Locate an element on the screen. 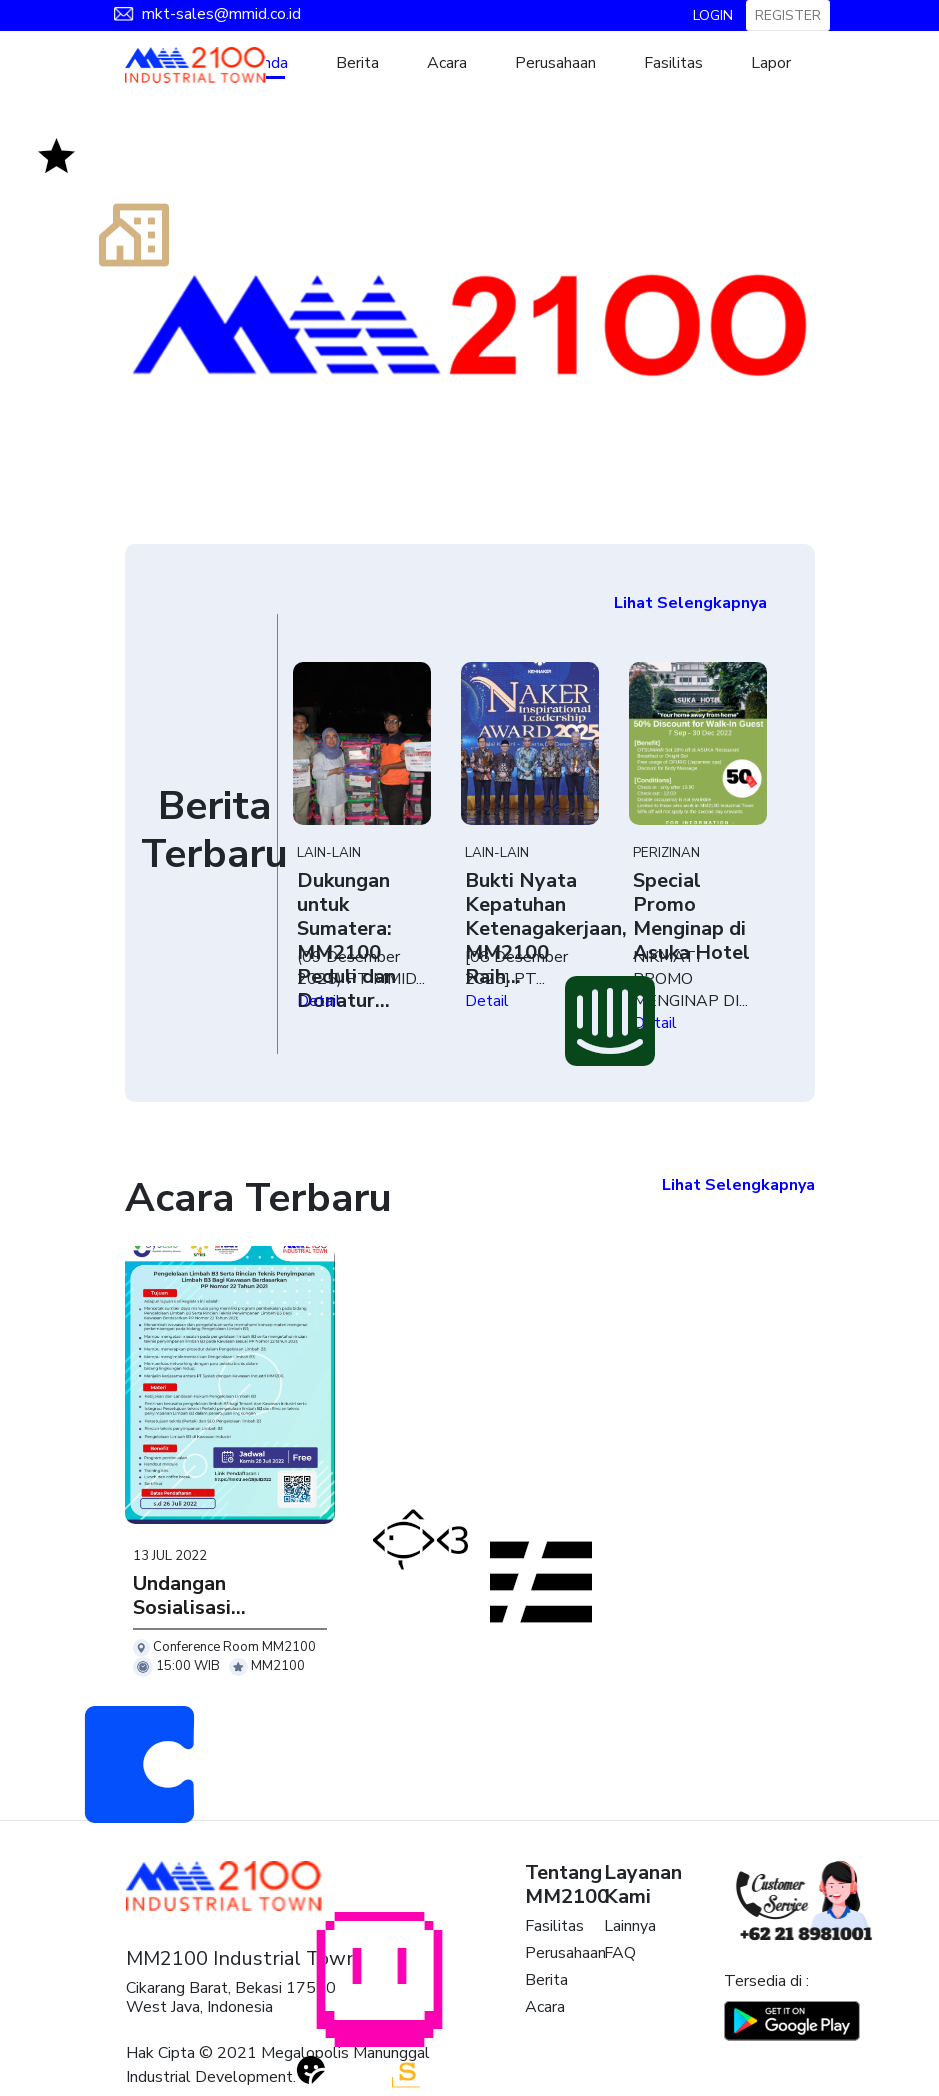 This screenshot has width=939, height=2096. open fish shell terminal application is located at coordinates (420, 1539).